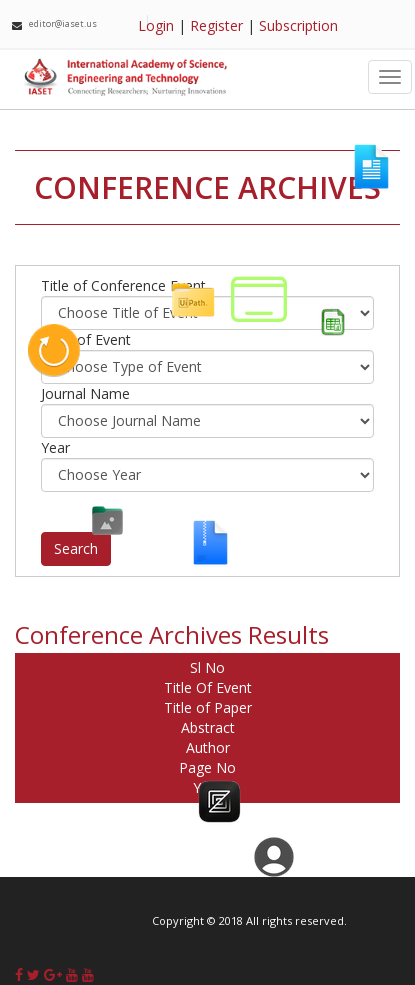 The image size is (415, 985). I want to click on access desktop preferences or display settings, so click(259, 301).